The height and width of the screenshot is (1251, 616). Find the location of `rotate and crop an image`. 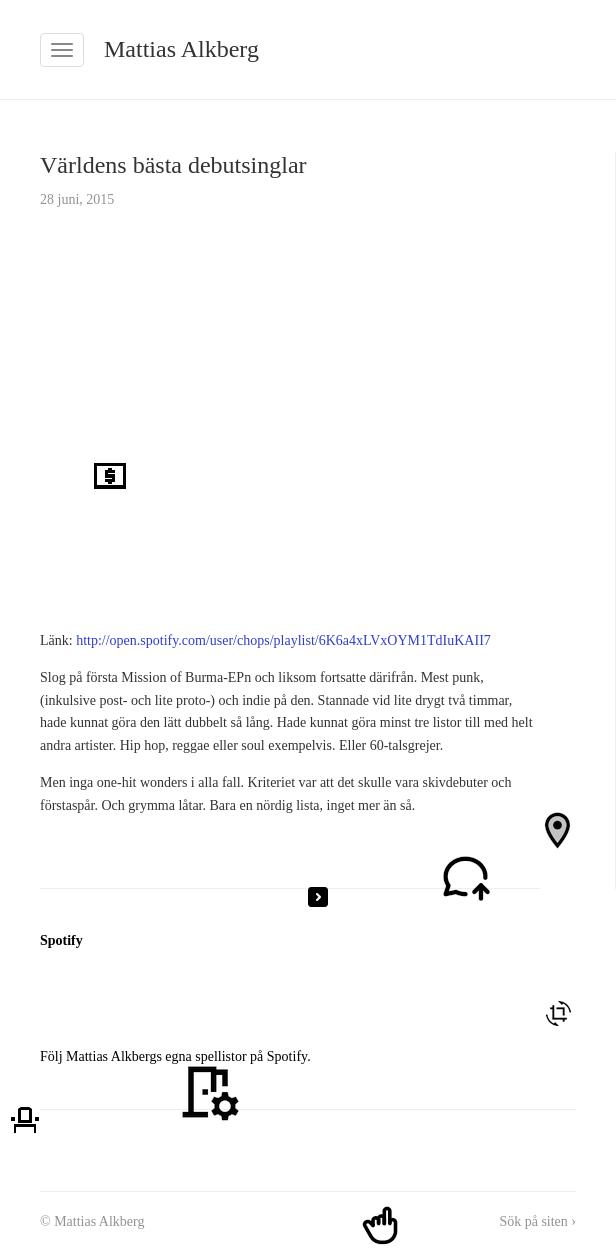

rotate and crop an image is located at coordinates (558, 1013).